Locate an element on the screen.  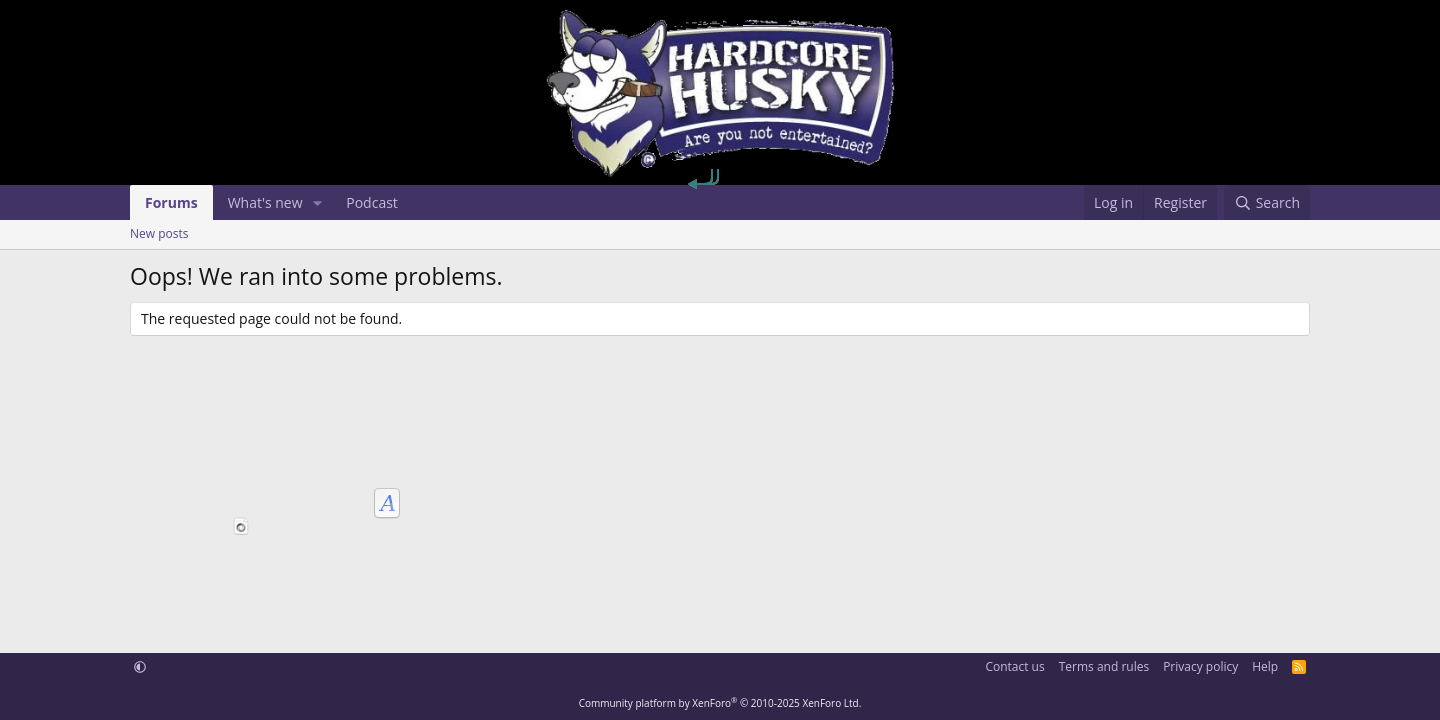
reply to all recipients of an email is located at coordinates (703, 177).